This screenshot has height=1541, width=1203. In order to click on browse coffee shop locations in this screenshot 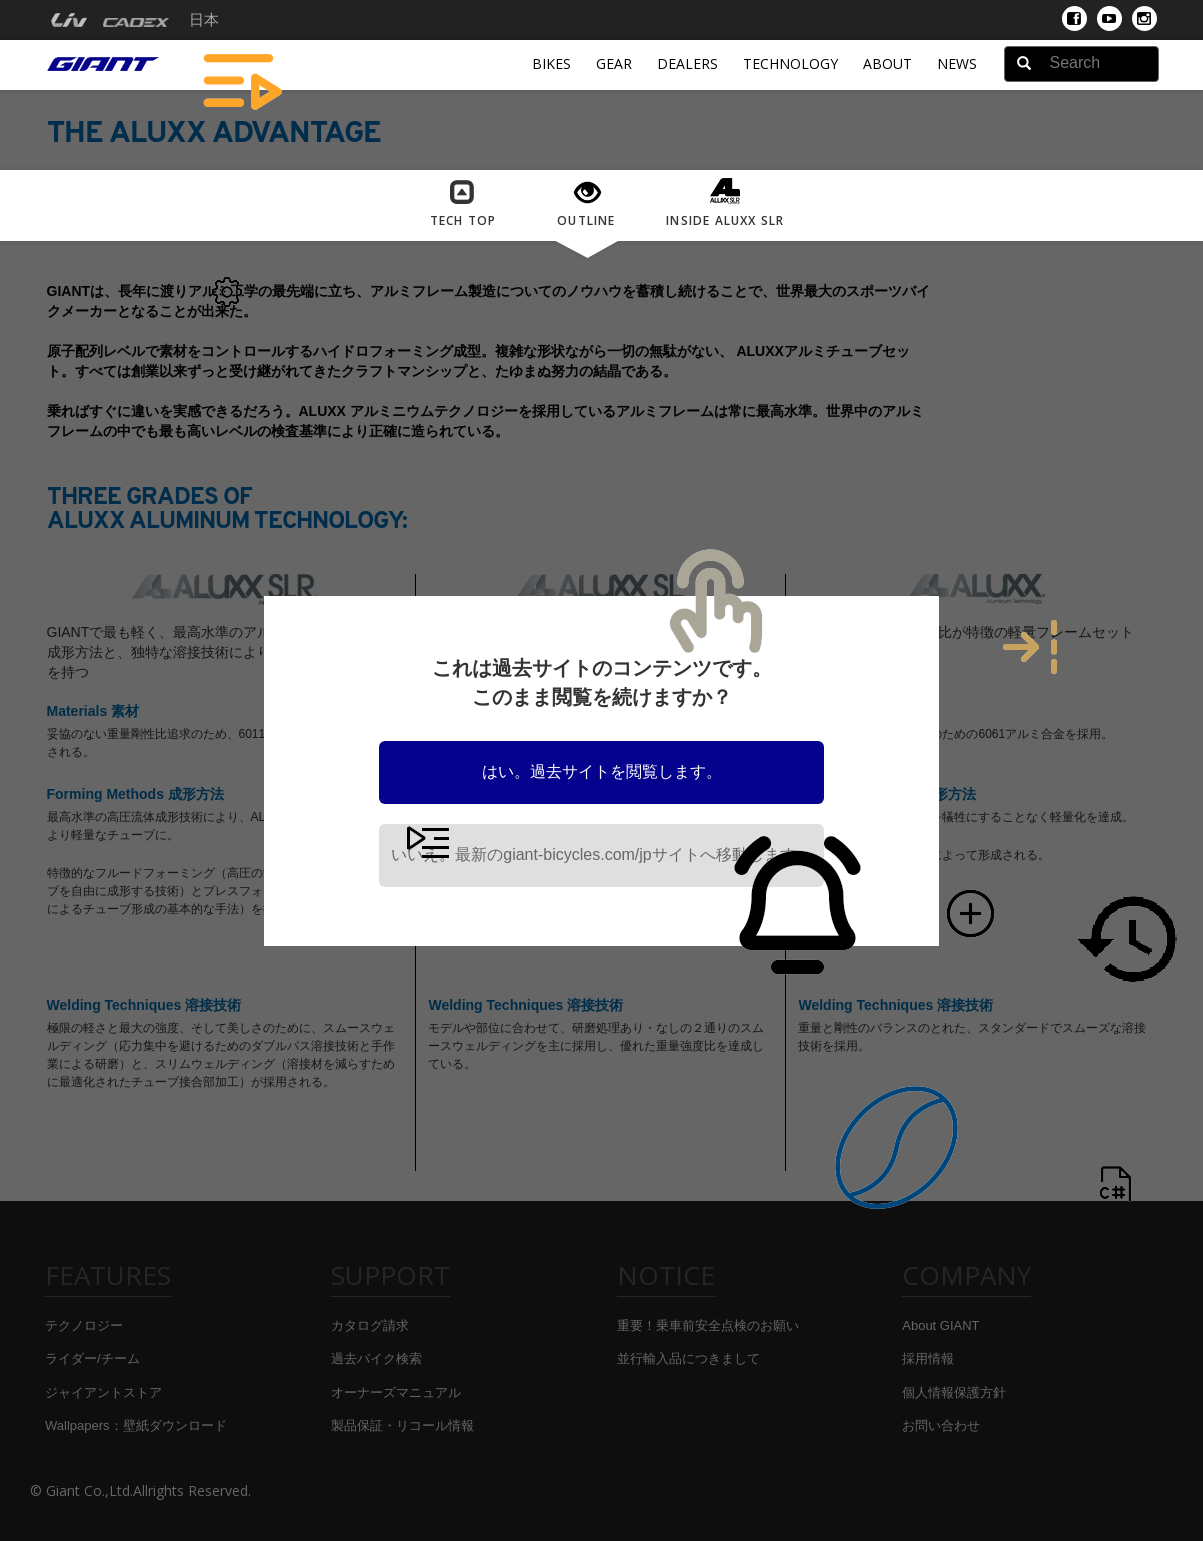, I will do `click(896, 1147)`.